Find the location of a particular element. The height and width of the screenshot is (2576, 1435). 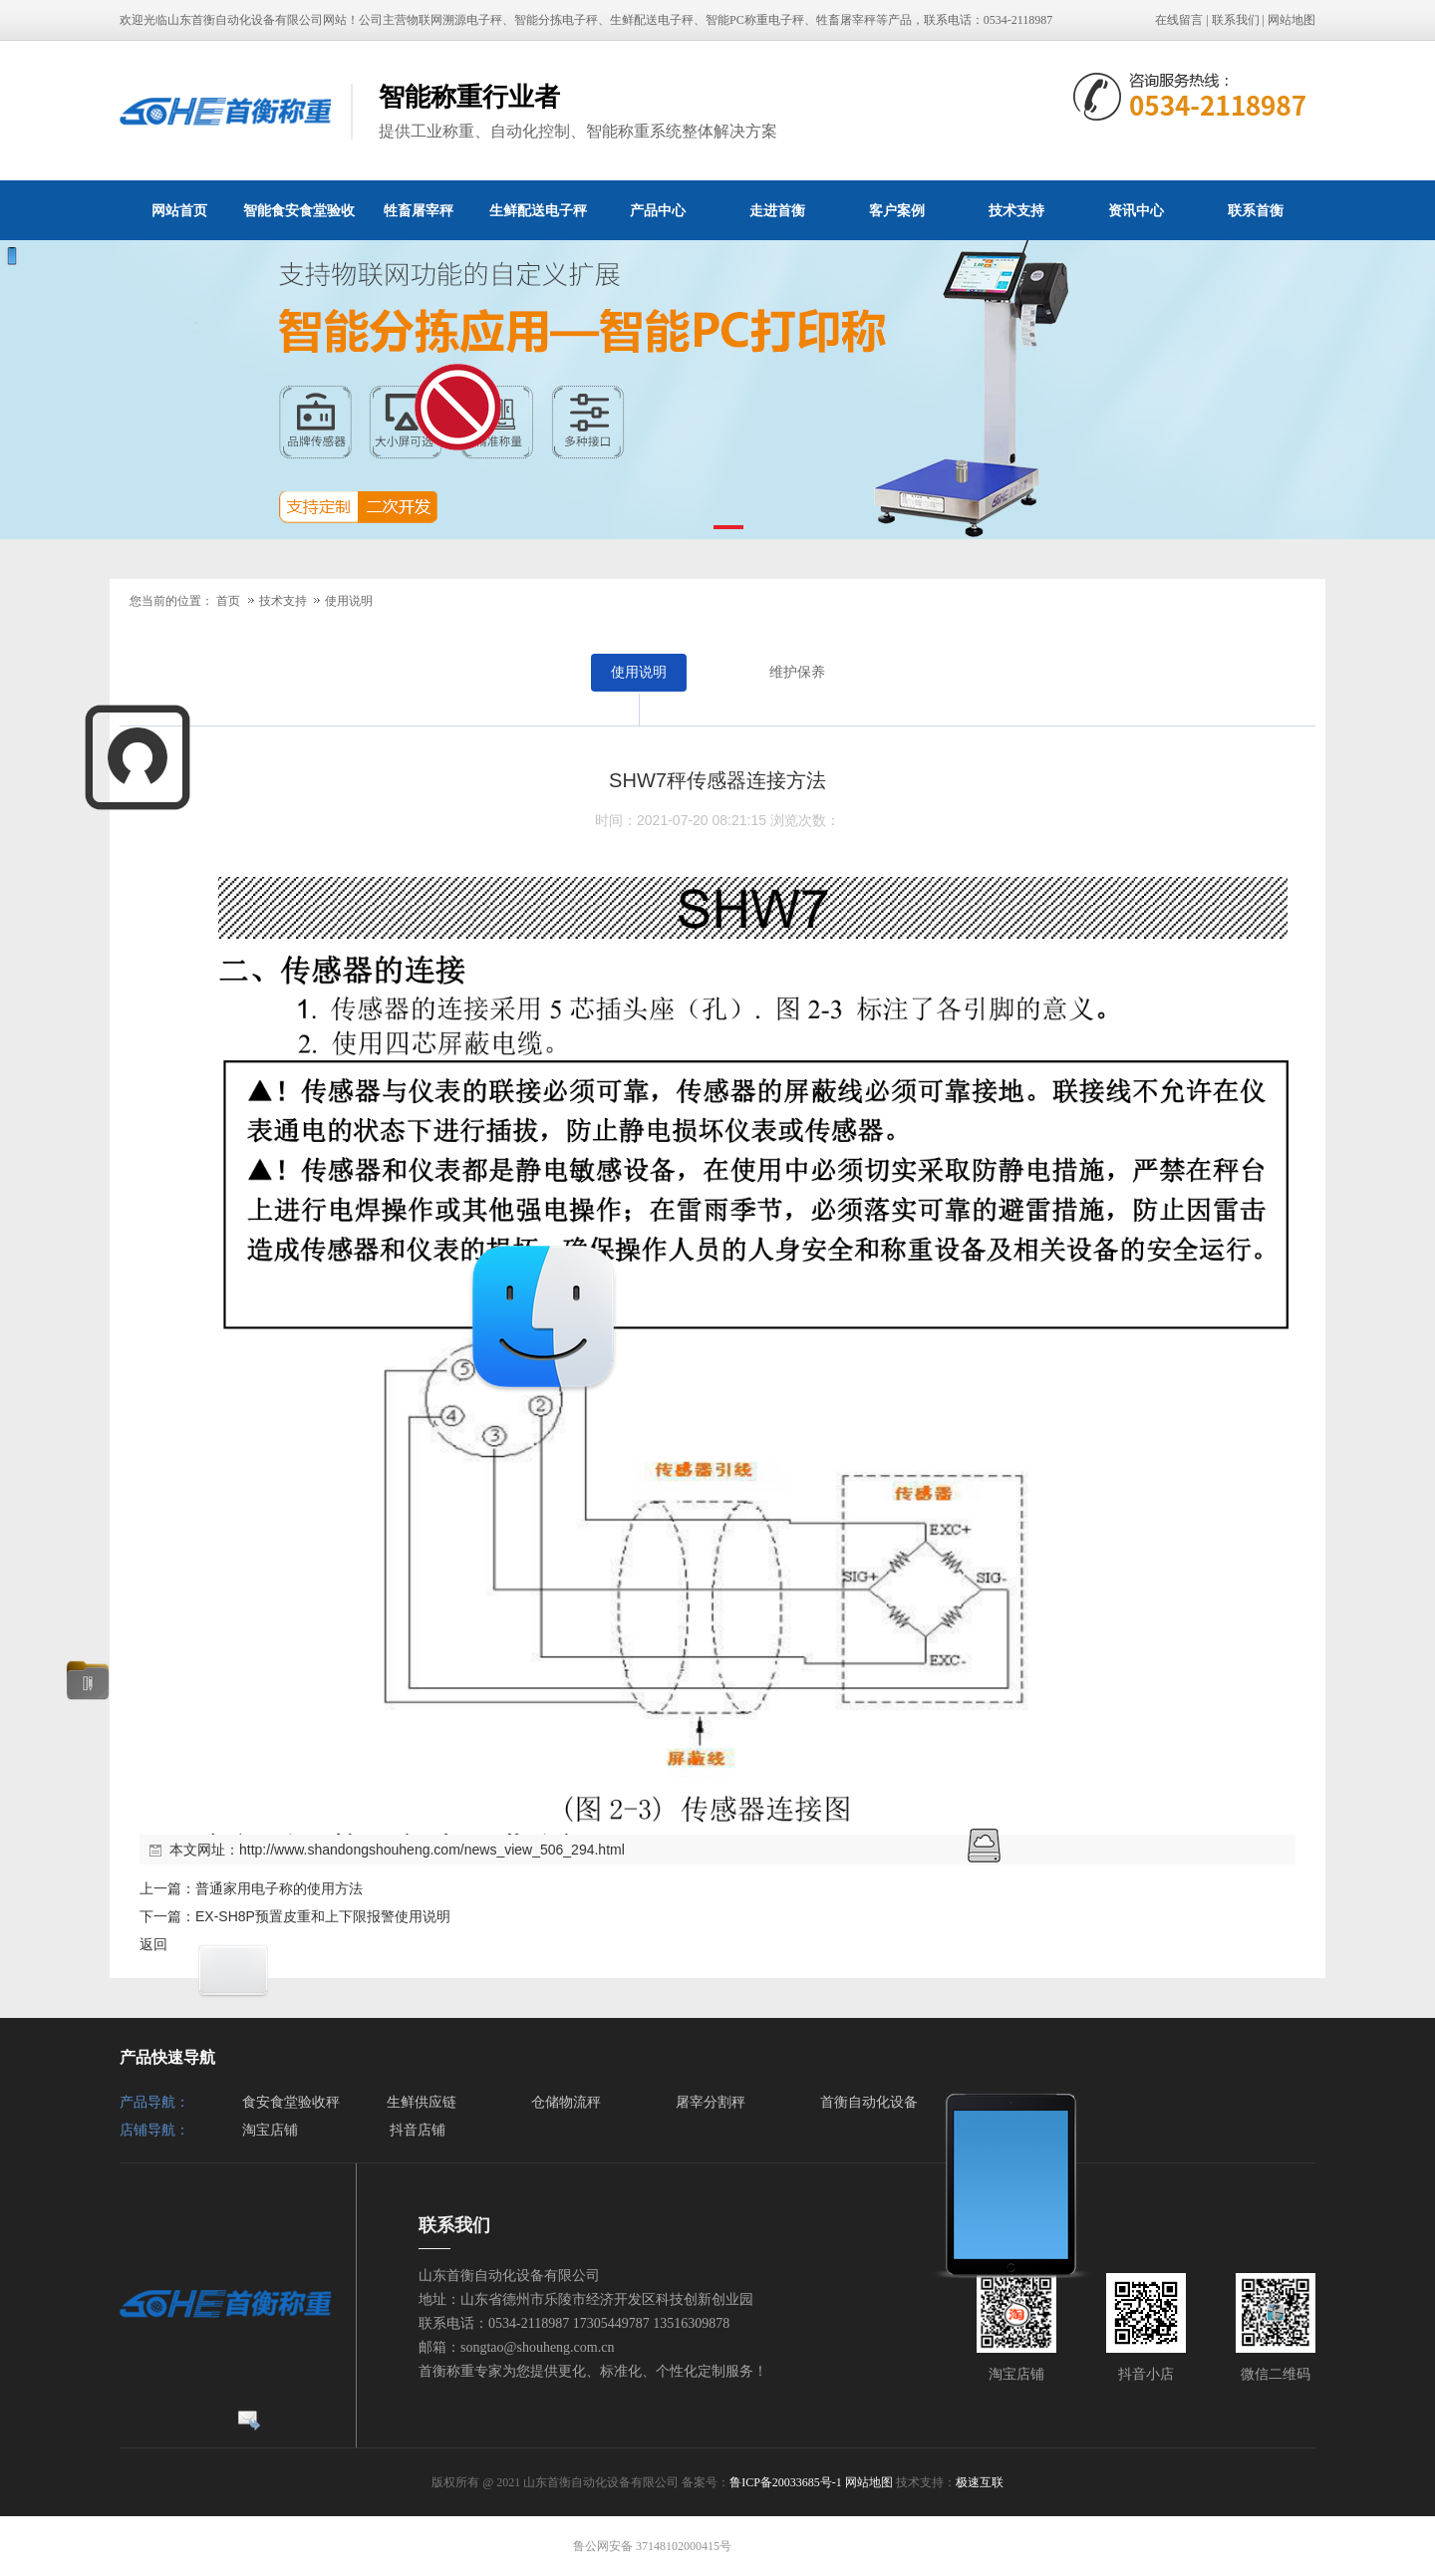

represents a connected iPhone 11 device is located at coordinates (12, 256).